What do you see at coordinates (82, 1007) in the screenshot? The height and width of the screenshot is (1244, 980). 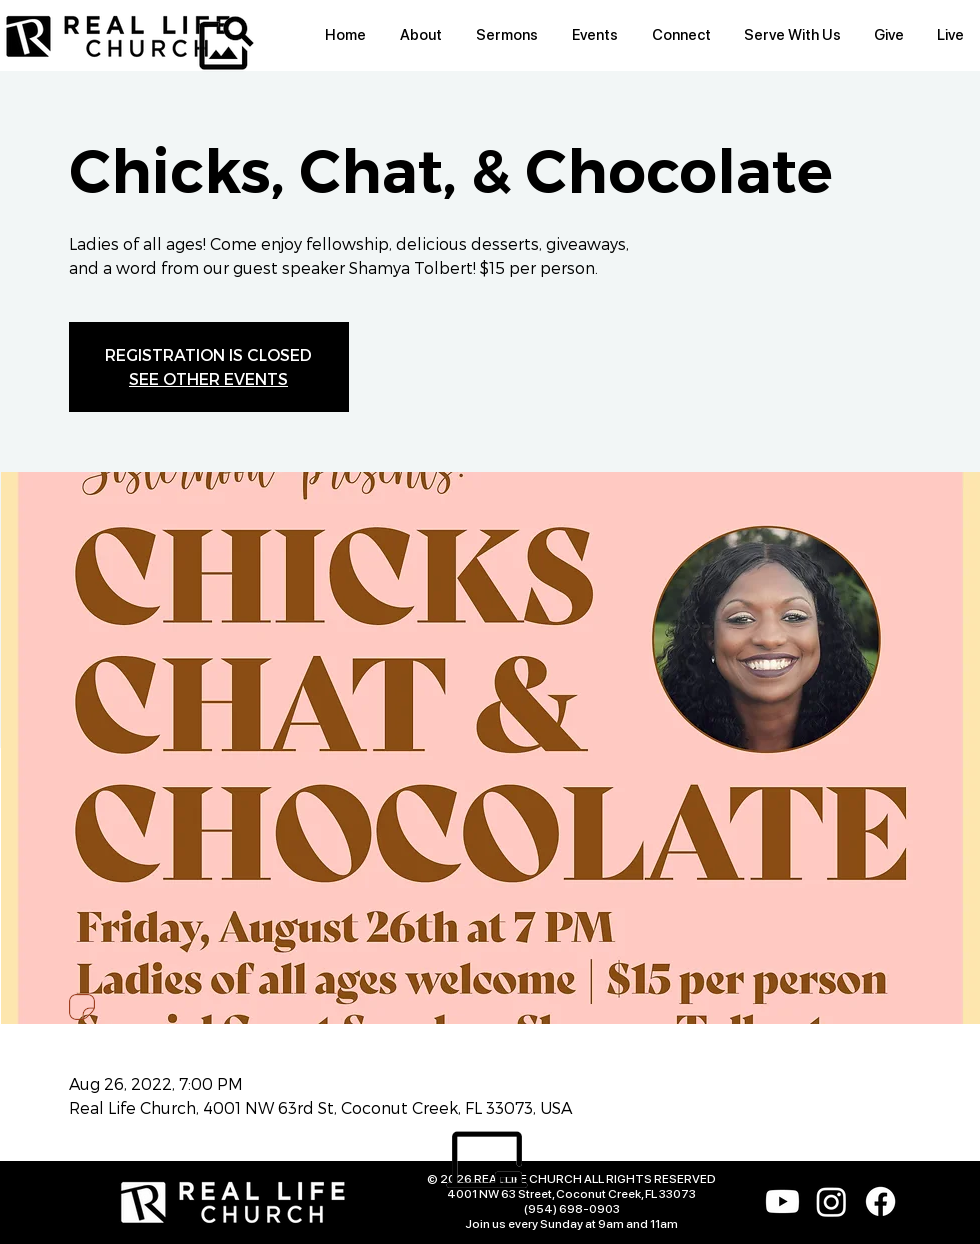 I see `add a sticker to your message` at bounding box center [82, 1007].